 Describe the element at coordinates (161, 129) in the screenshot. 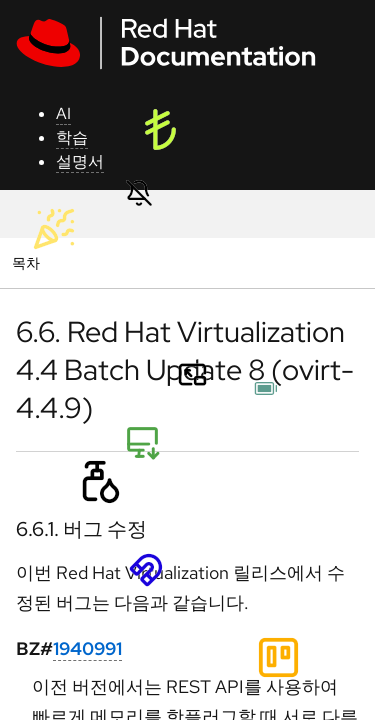

I see `view or select Turkish lira currency` at that location.